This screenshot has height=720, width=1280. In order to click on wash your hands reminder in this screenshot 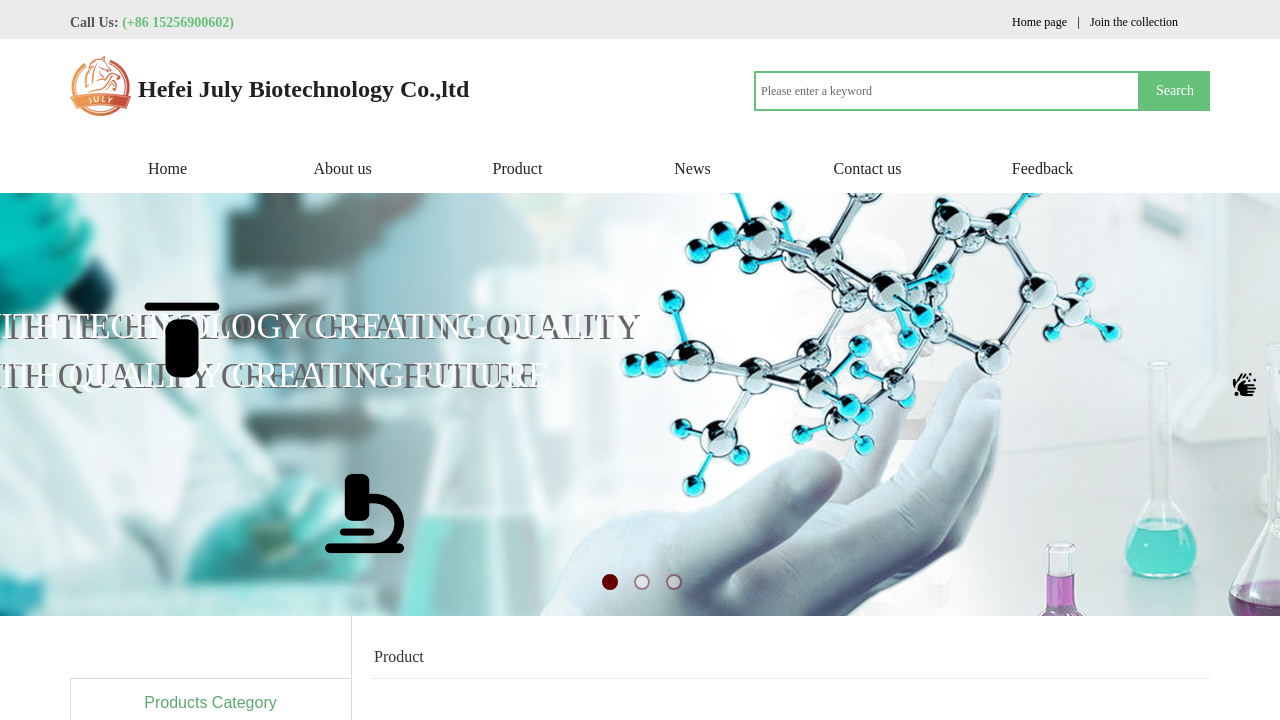, I will do `click(1244, 384)`.